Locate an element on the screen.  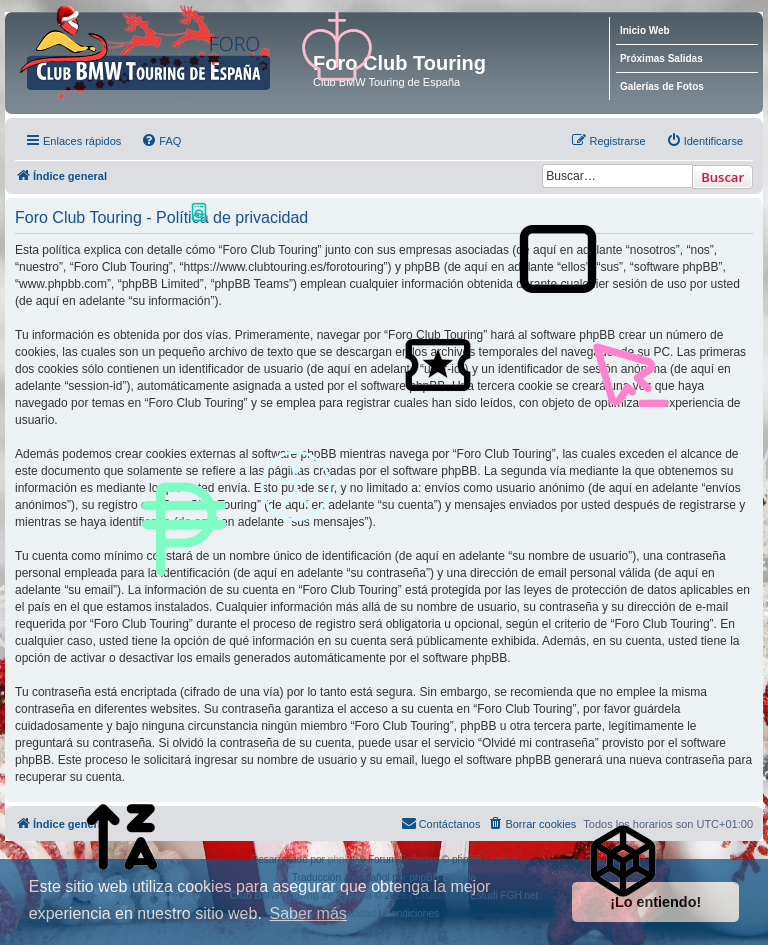
remove a cursor or pointer is located at coordinates (627, 377).